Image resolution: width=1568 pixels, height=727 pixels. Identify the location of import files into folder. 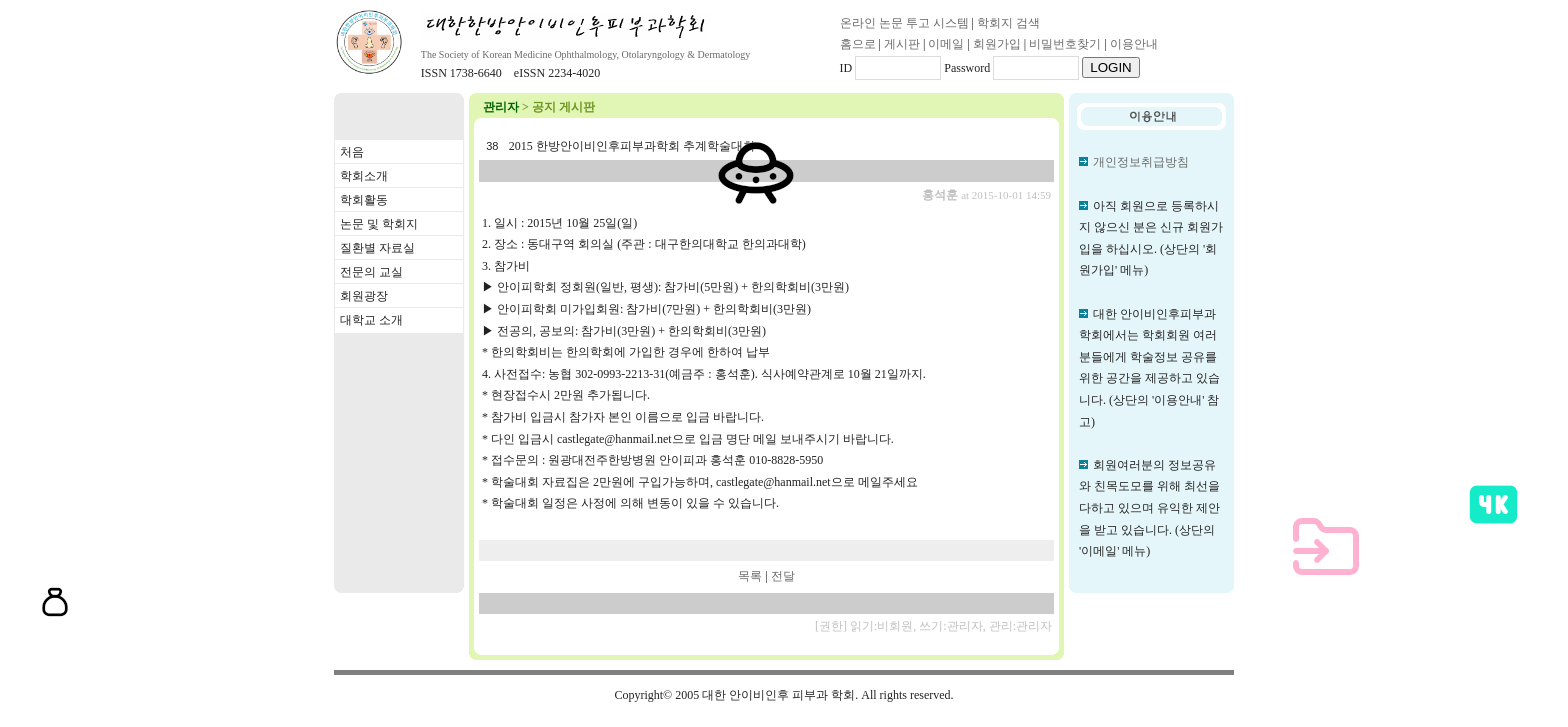
(1326, 548).